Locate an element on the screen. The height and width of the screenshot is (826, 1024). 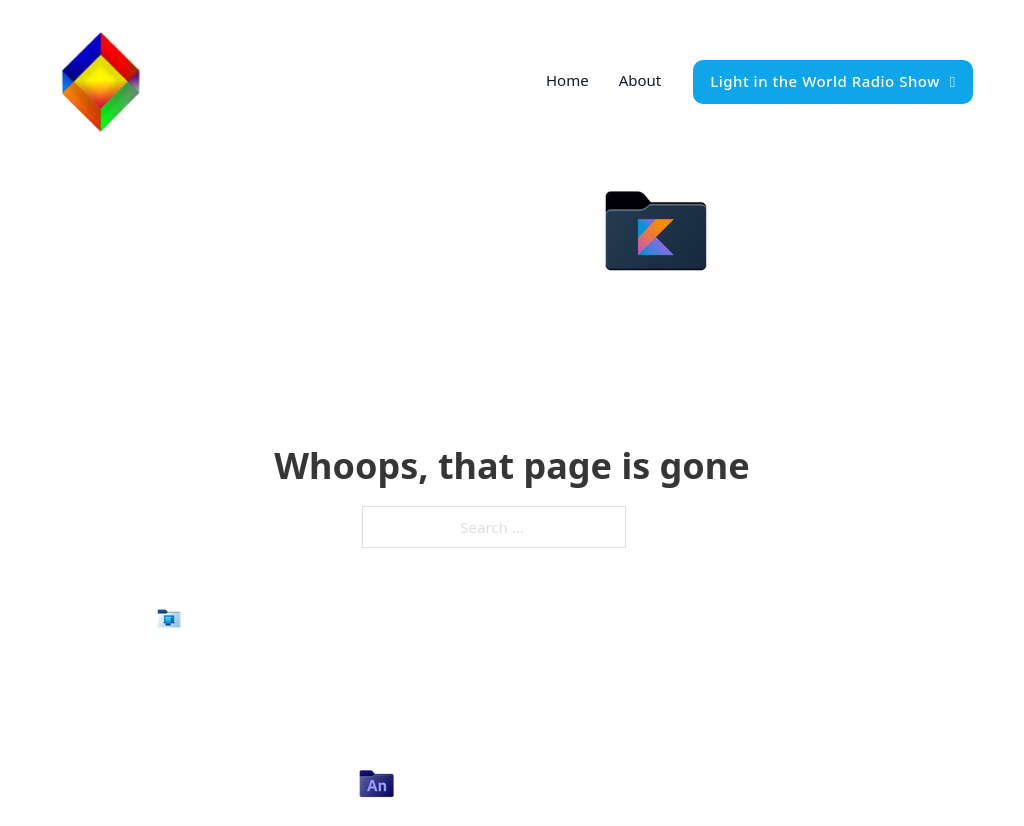
open adobe animate project files folder is located at coordinates (376, 784).